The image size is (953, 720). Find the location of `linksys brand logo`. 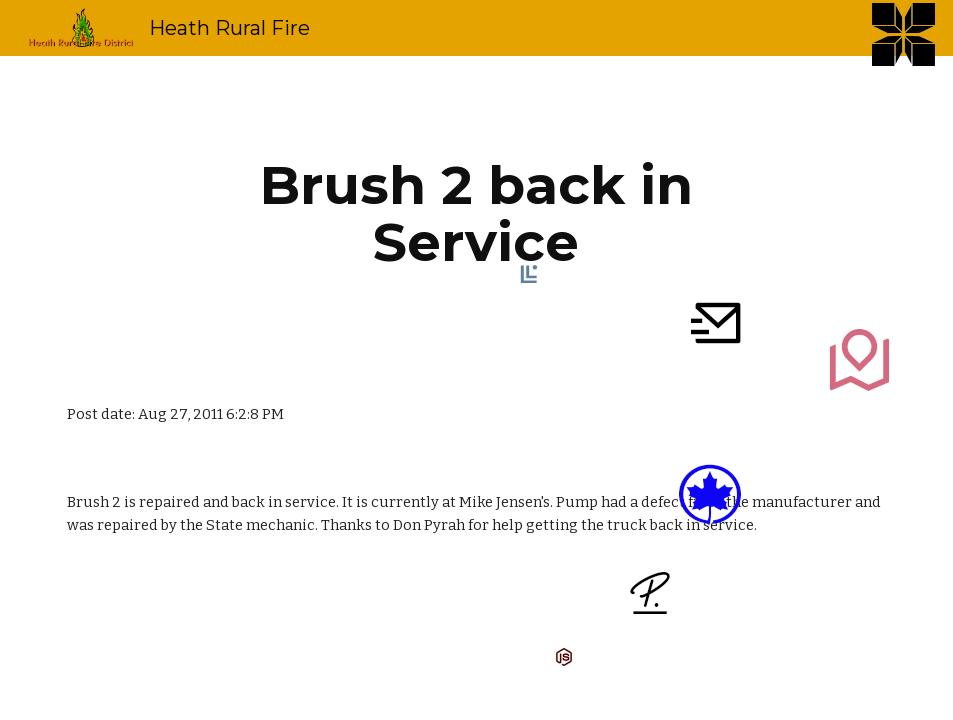

linksys brand logo is located at coordinates (529, 274).